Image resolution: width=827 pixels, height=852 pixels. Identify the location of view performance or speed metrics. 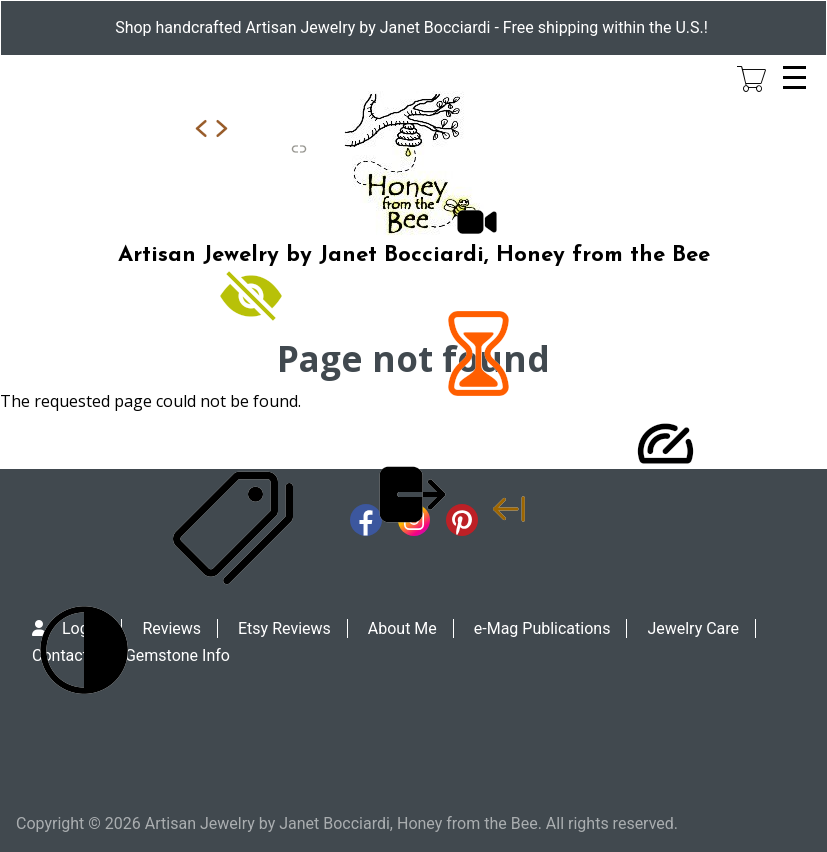
(665, 445).